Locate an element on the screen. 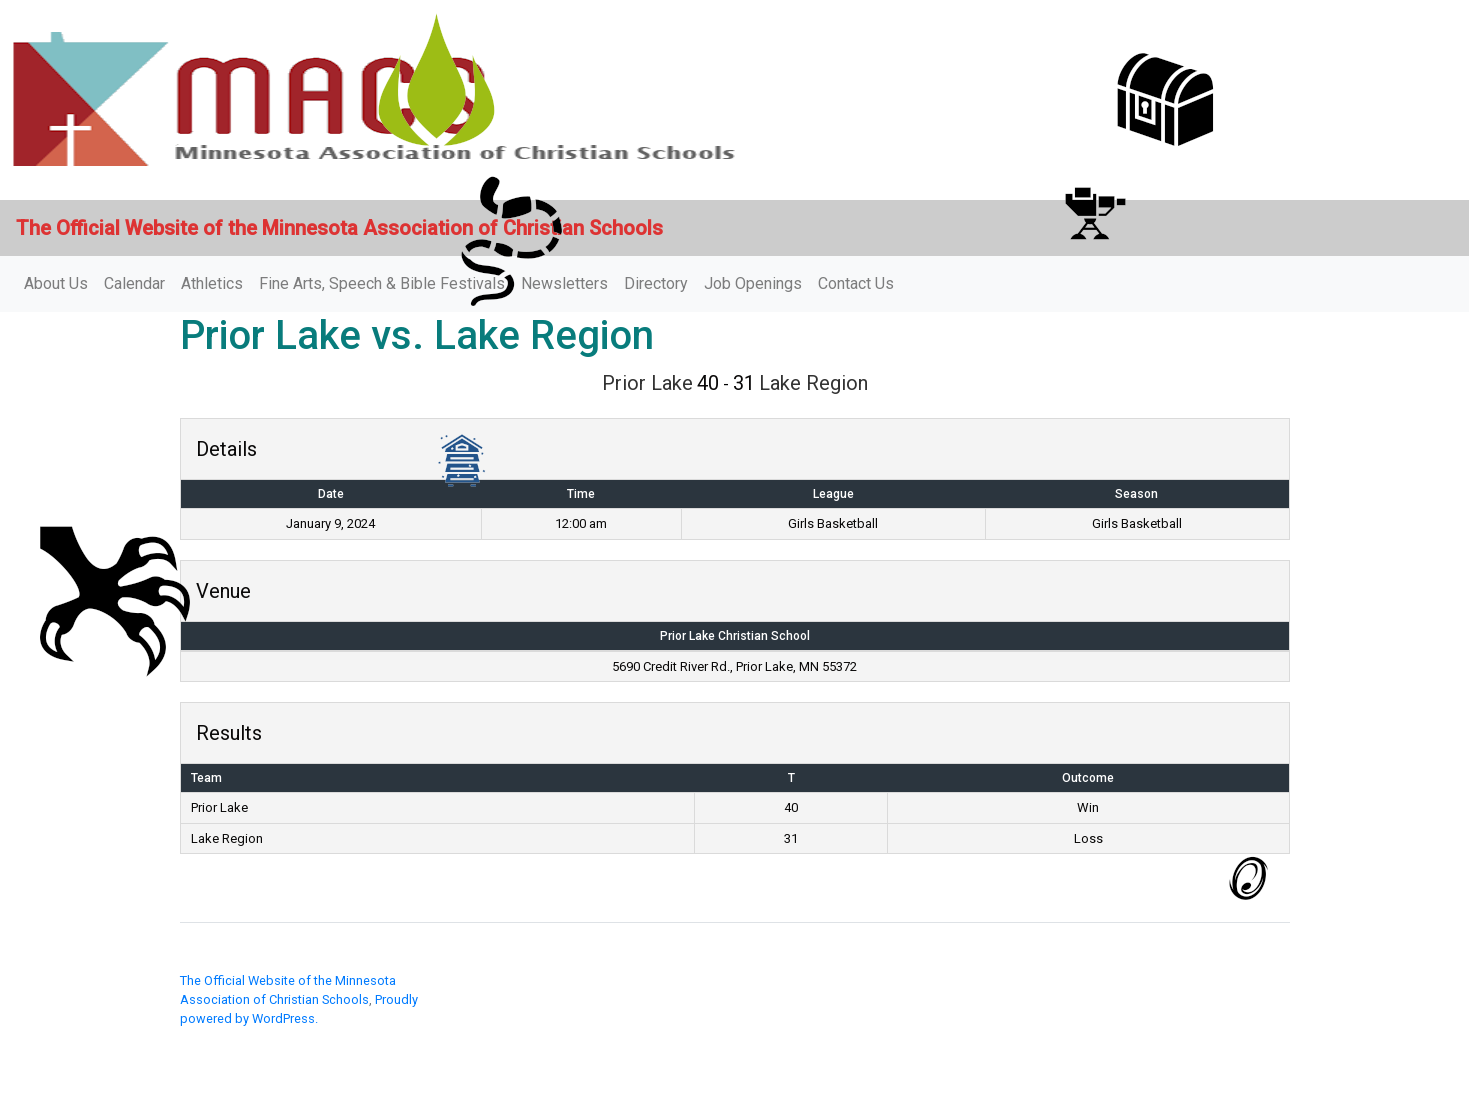 This screenshot has height=1093, width=1469. deploy automated defense turret is located at coordinates (1095, 211).